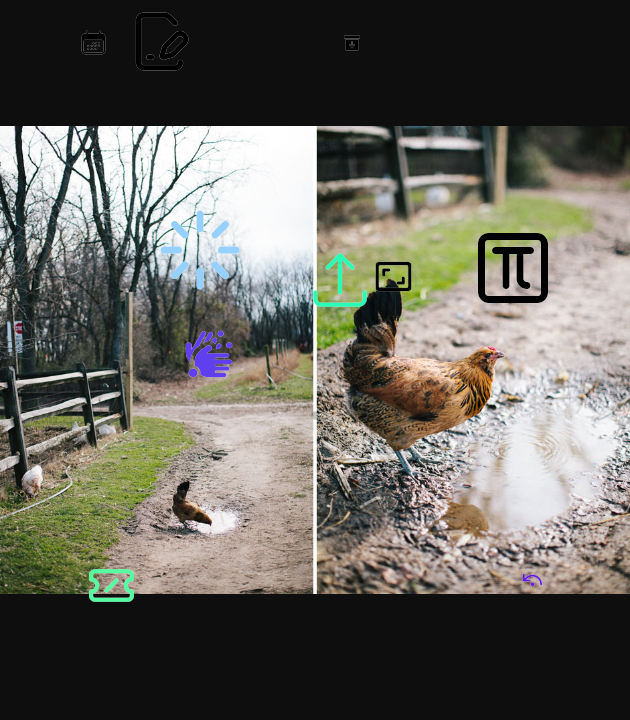  What do you see at coordinates (93, 42) in the screenshot?
I see `view calendar with scheduled events` at bounding box center [93, 42].